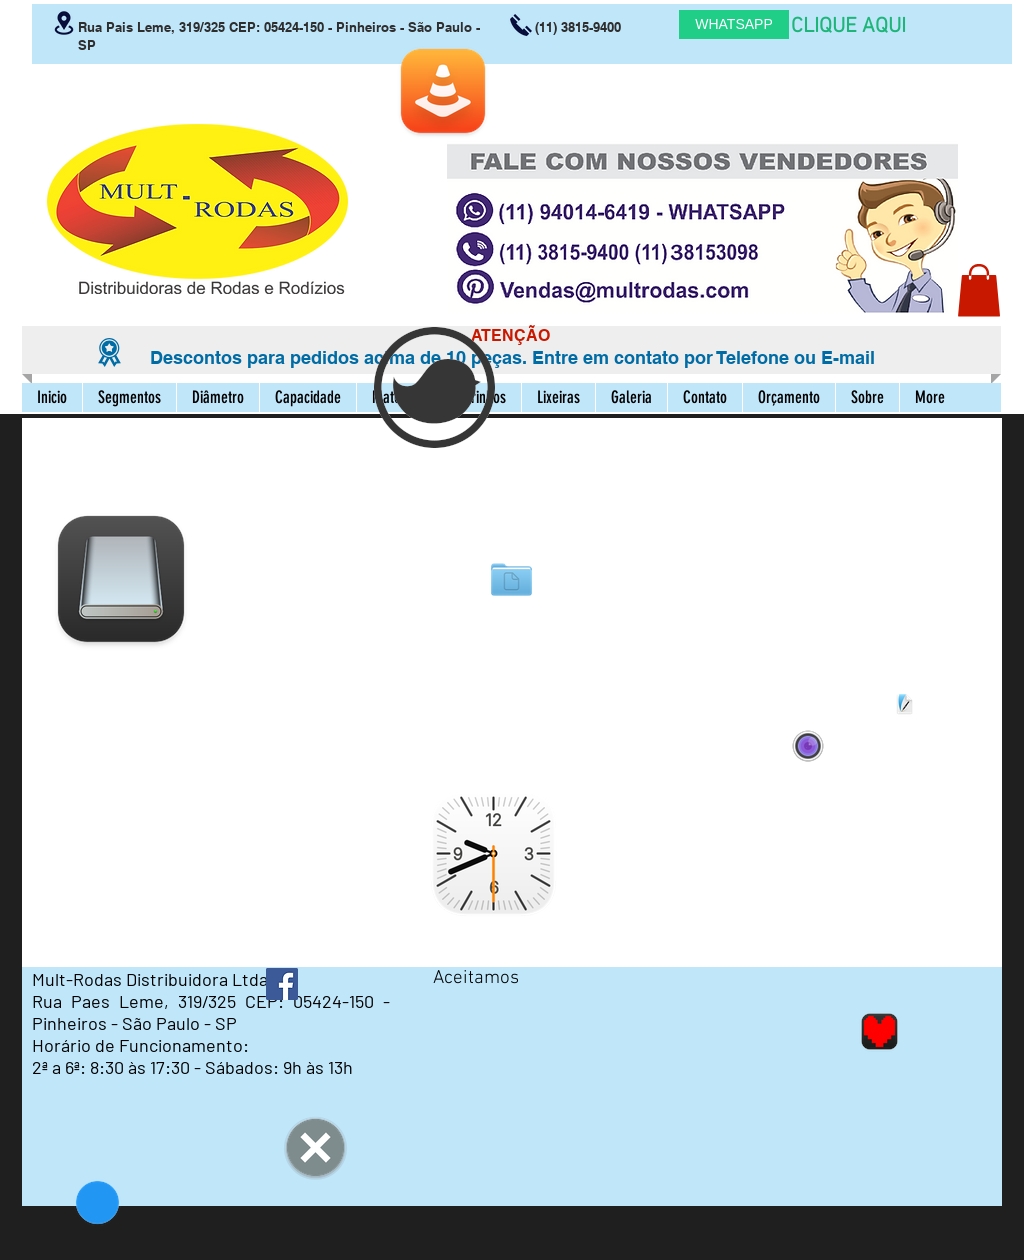  Describe the element at coordinates (808, 746) in the screenshot. I see `open the camera app to take photos or videos` at that location.